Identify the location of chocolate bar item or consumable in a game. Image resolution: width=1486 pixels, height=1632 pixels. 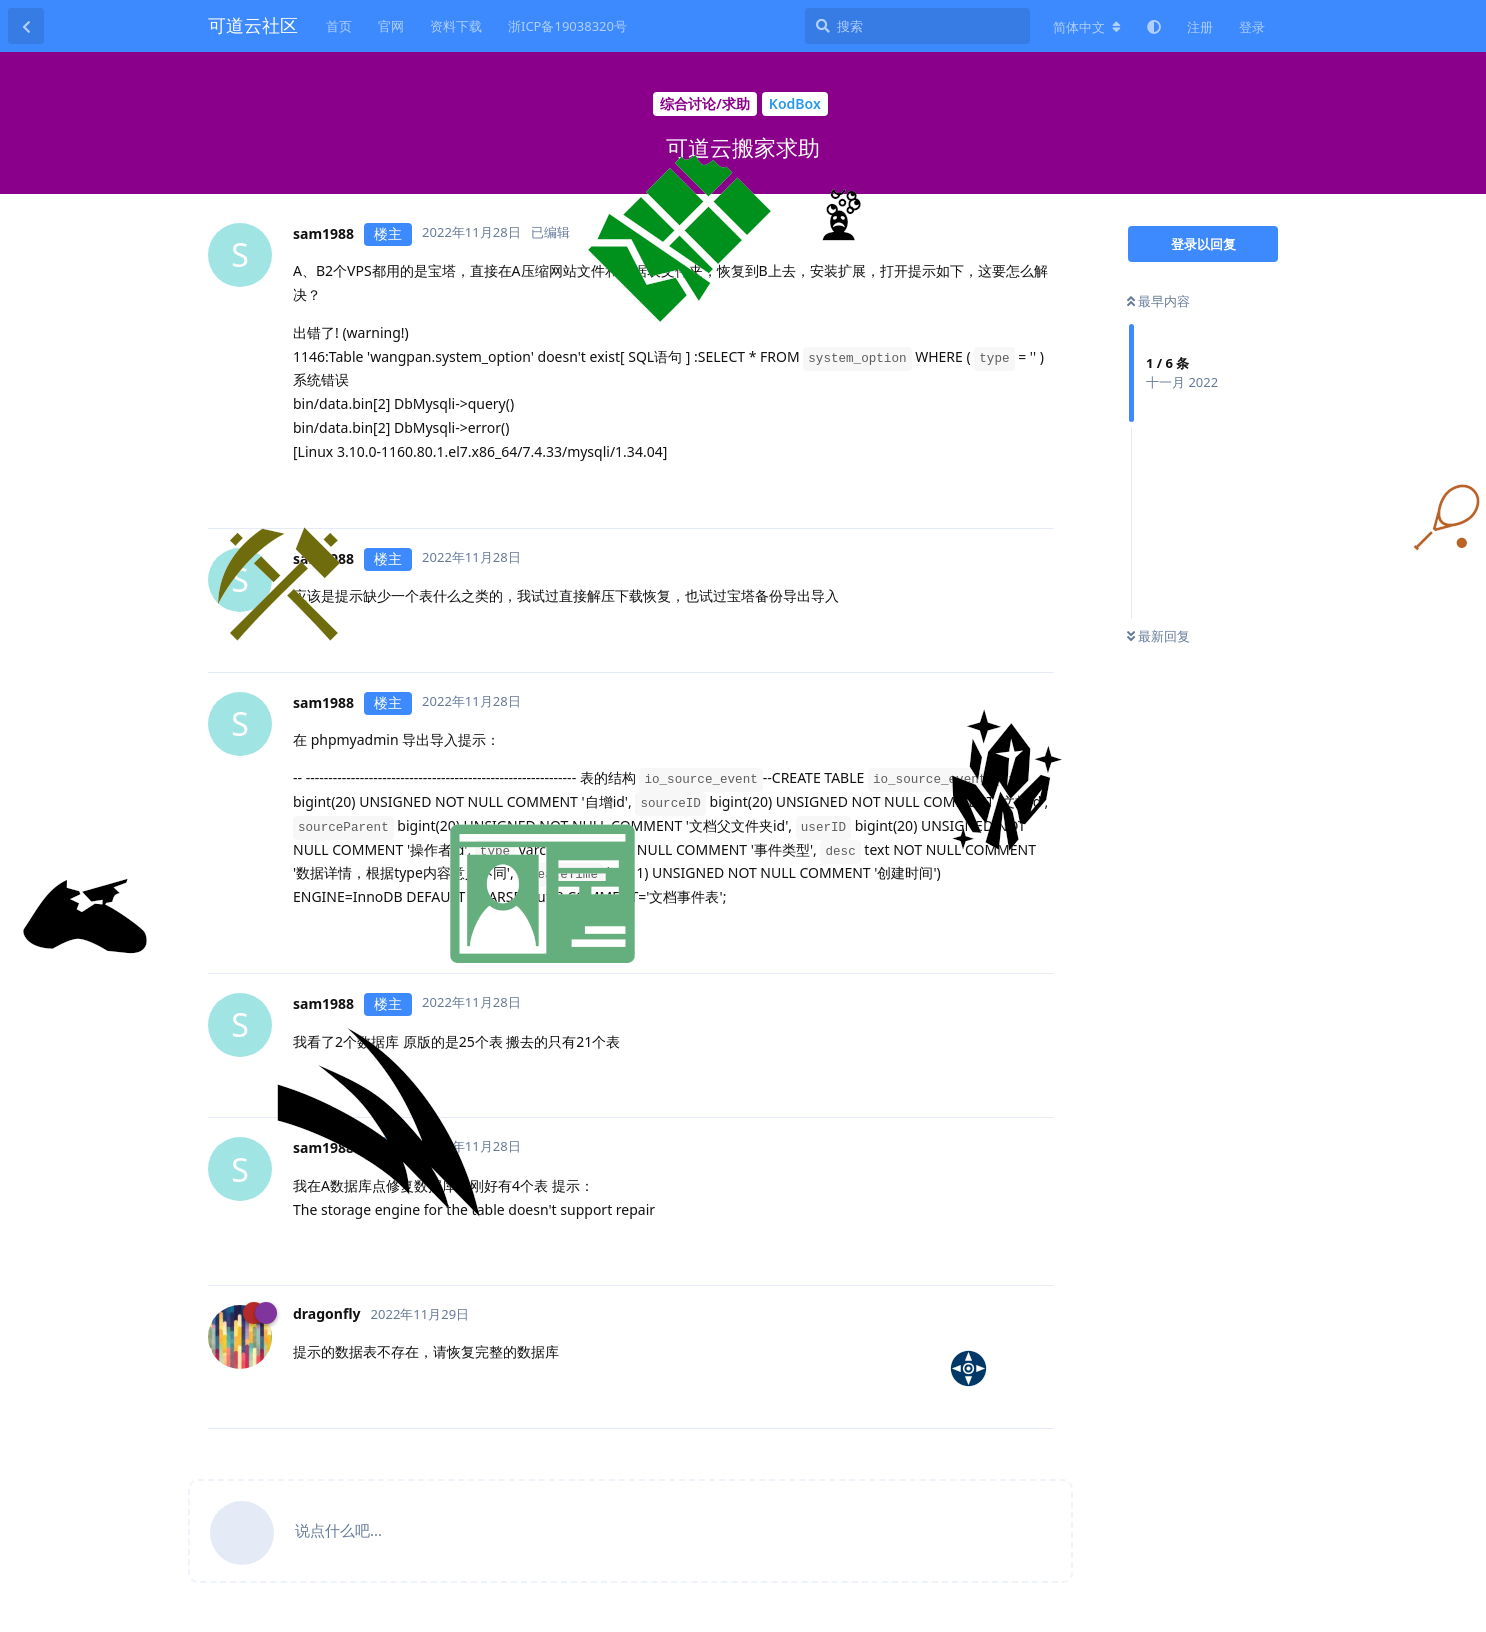
(679, 230).